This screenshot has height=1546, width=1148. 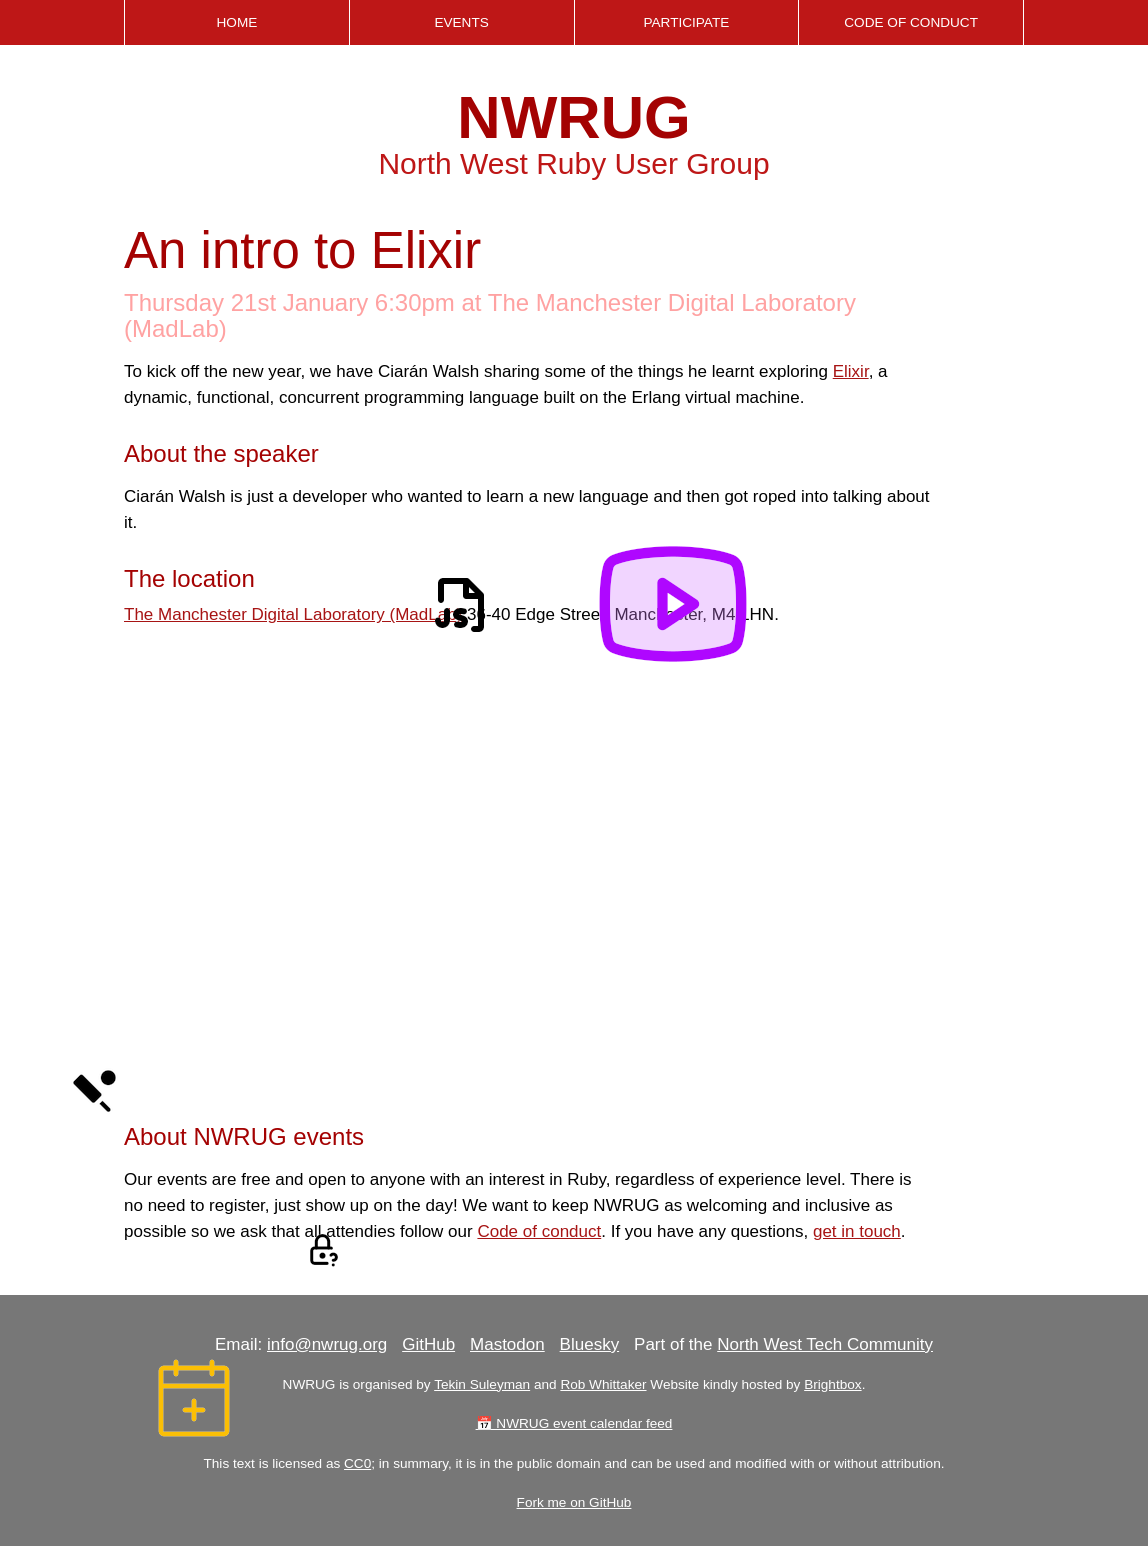 I want to click on access cricket sports scores or news, so click(x=94, y=1091).